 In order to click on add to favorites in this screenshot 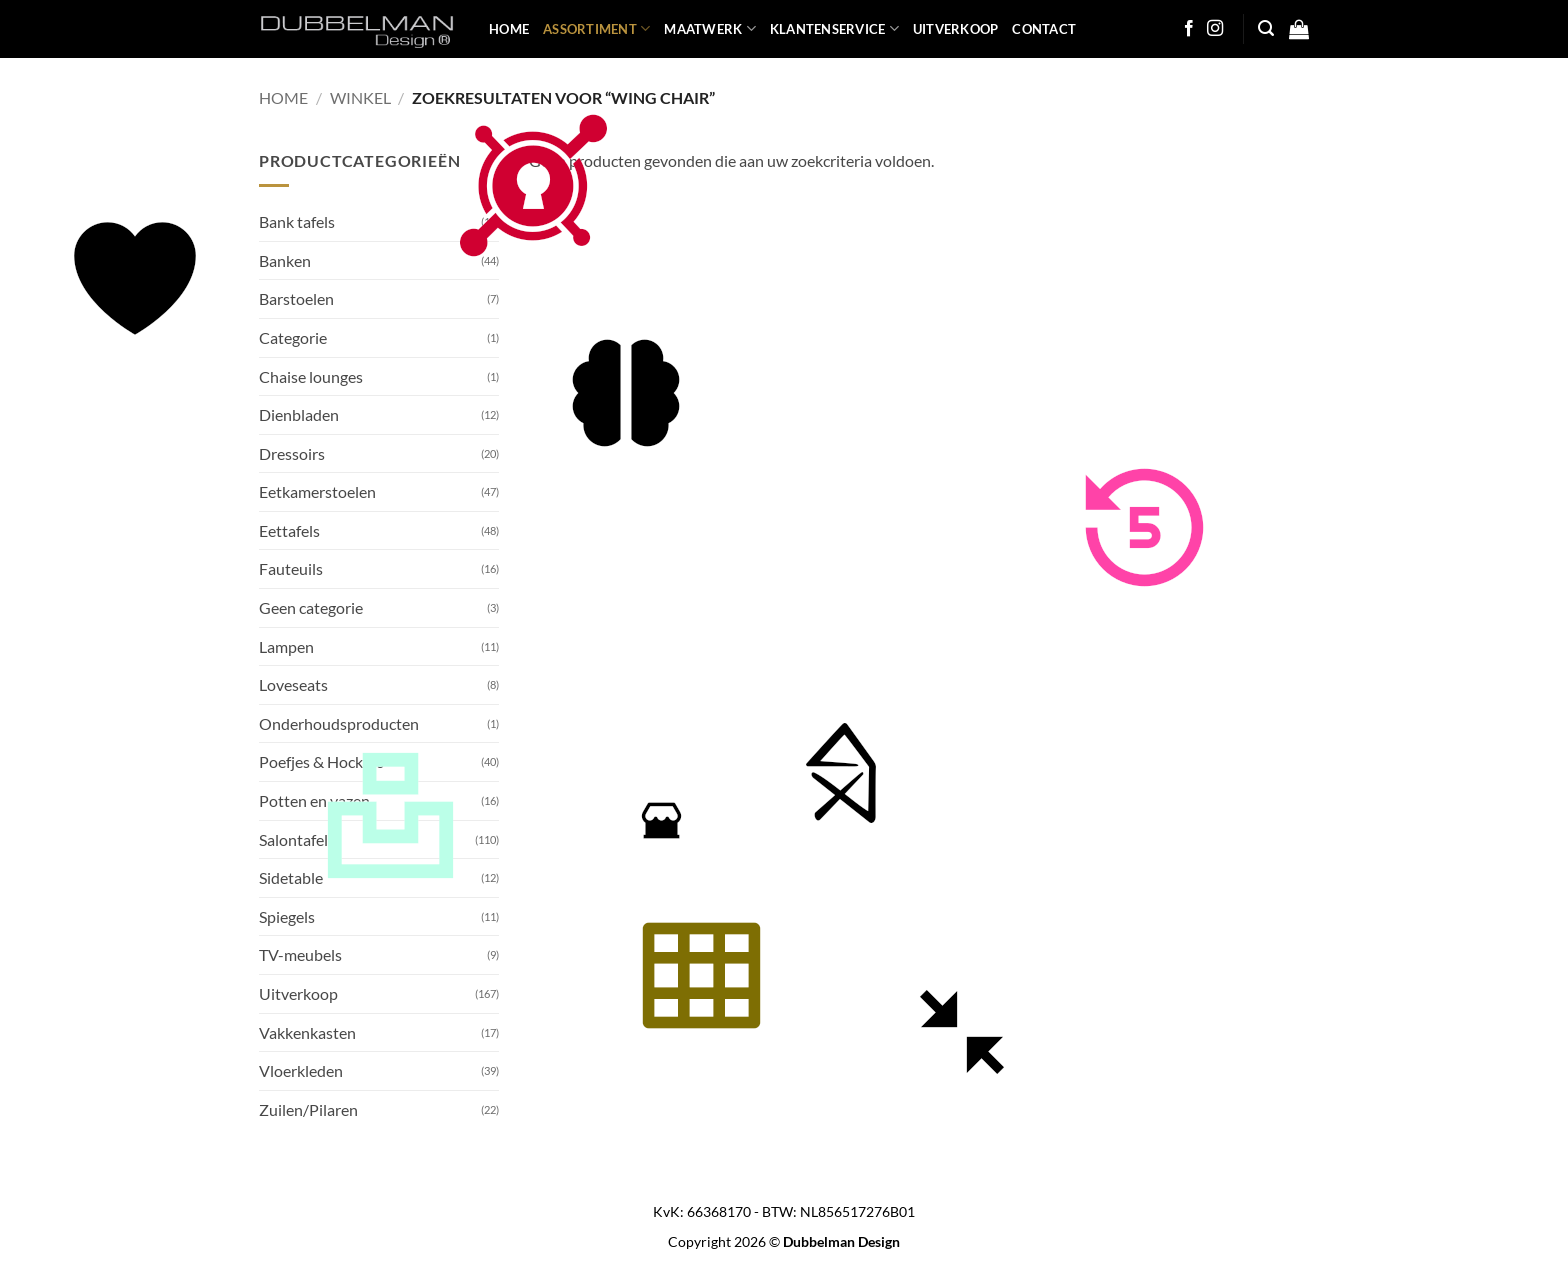, I will do `click(135, 277)`.